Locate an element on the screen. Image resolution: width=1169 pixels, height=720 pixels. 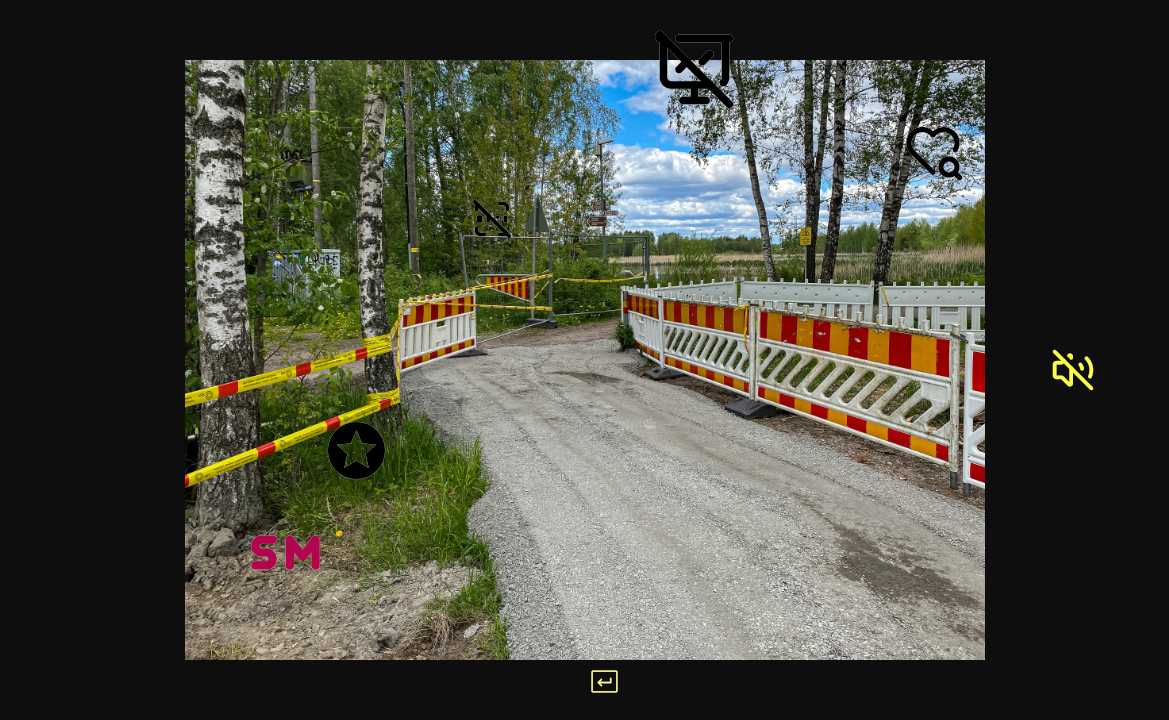
mute audio or sound is located at coordinates (1073, 370).